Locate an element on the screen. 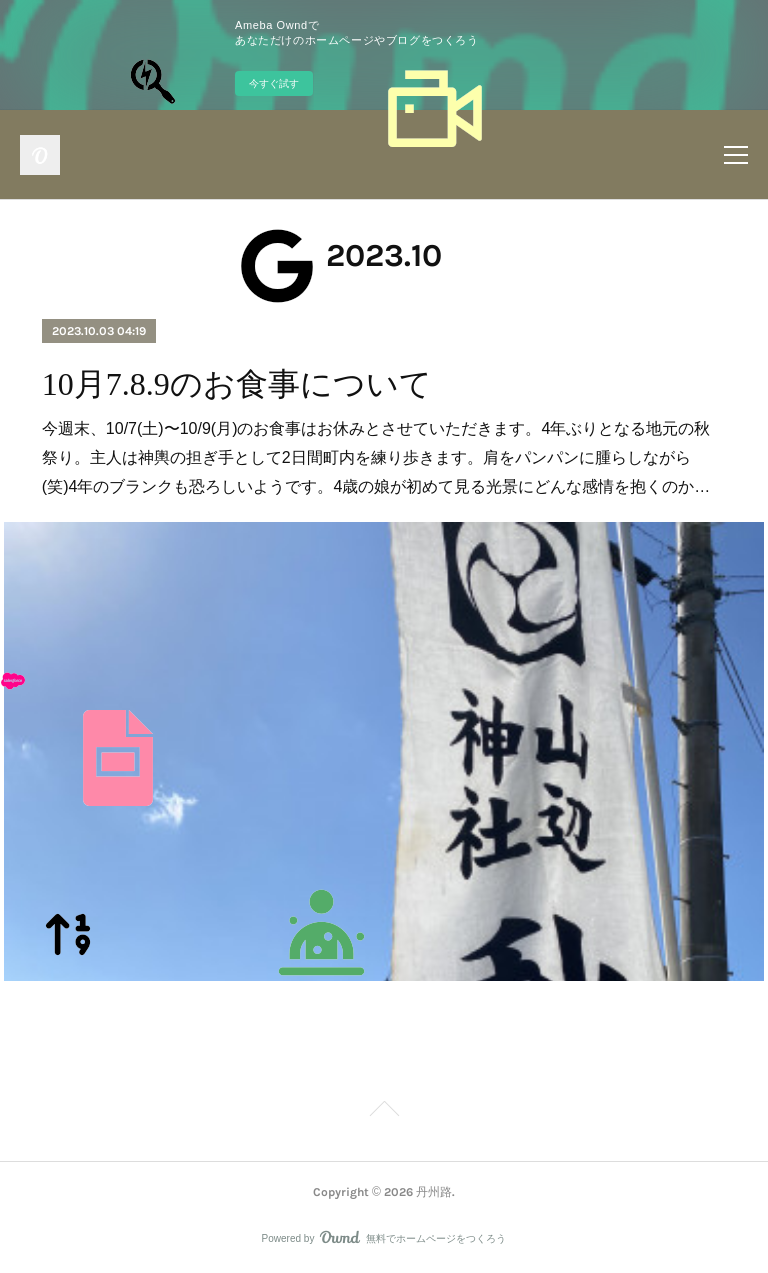 The height and width of the screenshot is (1273, 768). sort numbers in ascending order is located at coordinates (69, 934).